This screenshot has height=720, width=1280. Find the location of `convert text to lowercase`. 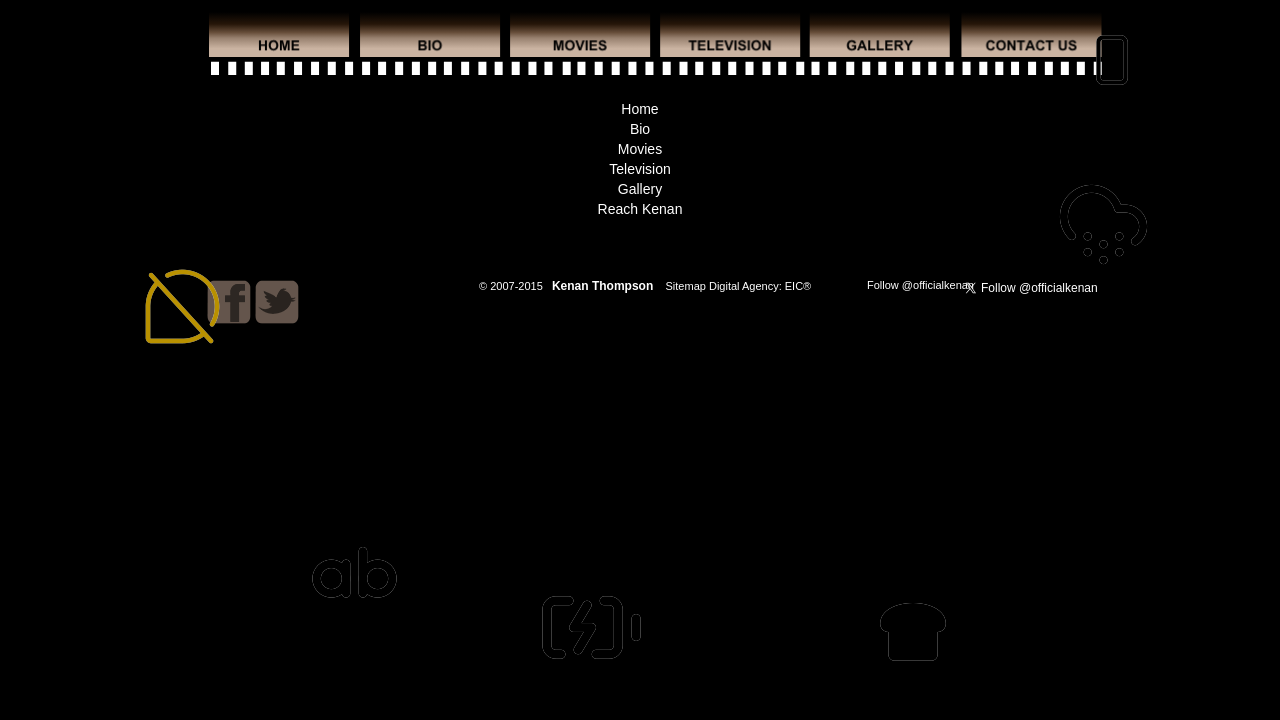

convert text to lowercase is located at coordinates (354, 576).